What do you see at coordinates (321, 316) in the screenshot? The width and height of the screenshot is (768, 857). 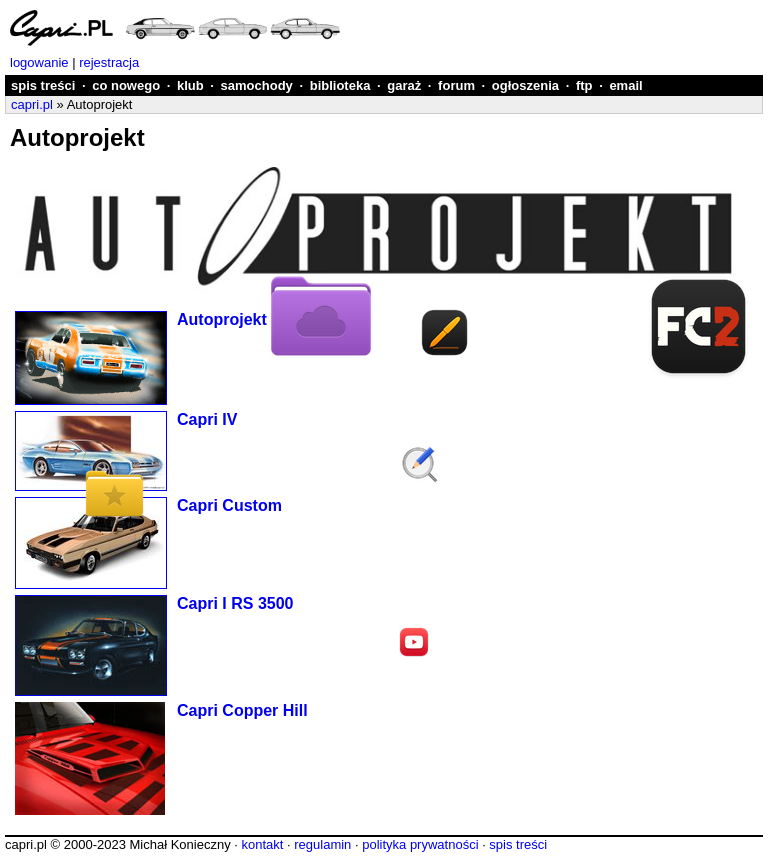 I see `access cloud-synced files and folders` at bounding box center [321, 316].